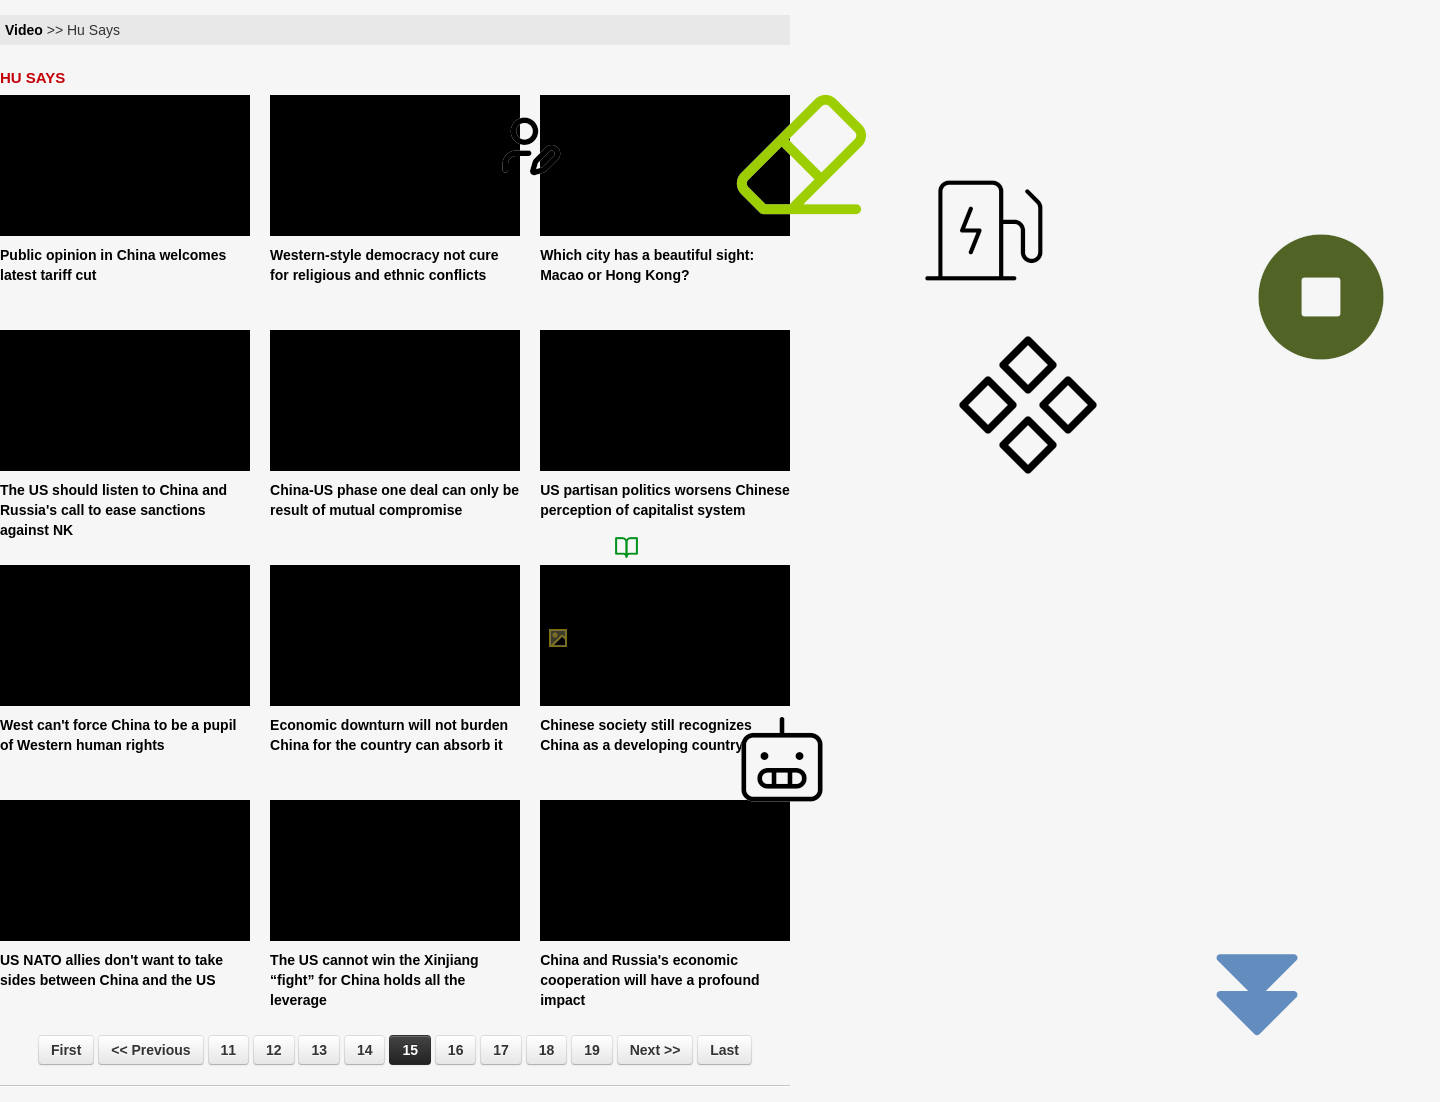  Describe the element at coordinates (782, 764) in the screenshot. I see `access AI assistant or chatbot features` at that location.